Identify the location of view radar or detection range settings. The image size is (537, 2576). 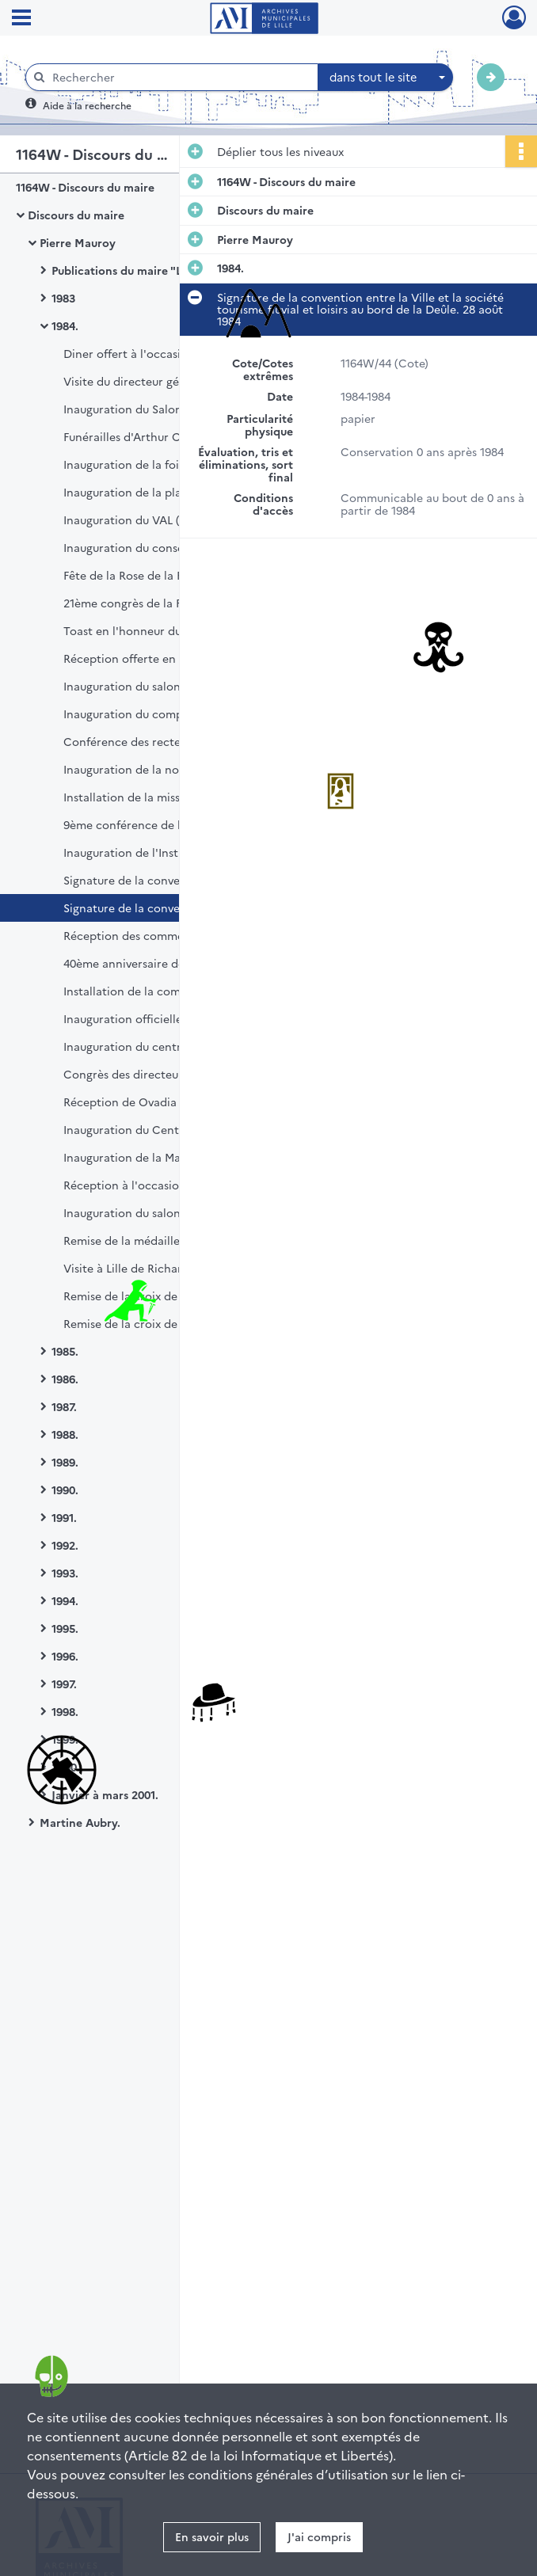
(62, 1770).